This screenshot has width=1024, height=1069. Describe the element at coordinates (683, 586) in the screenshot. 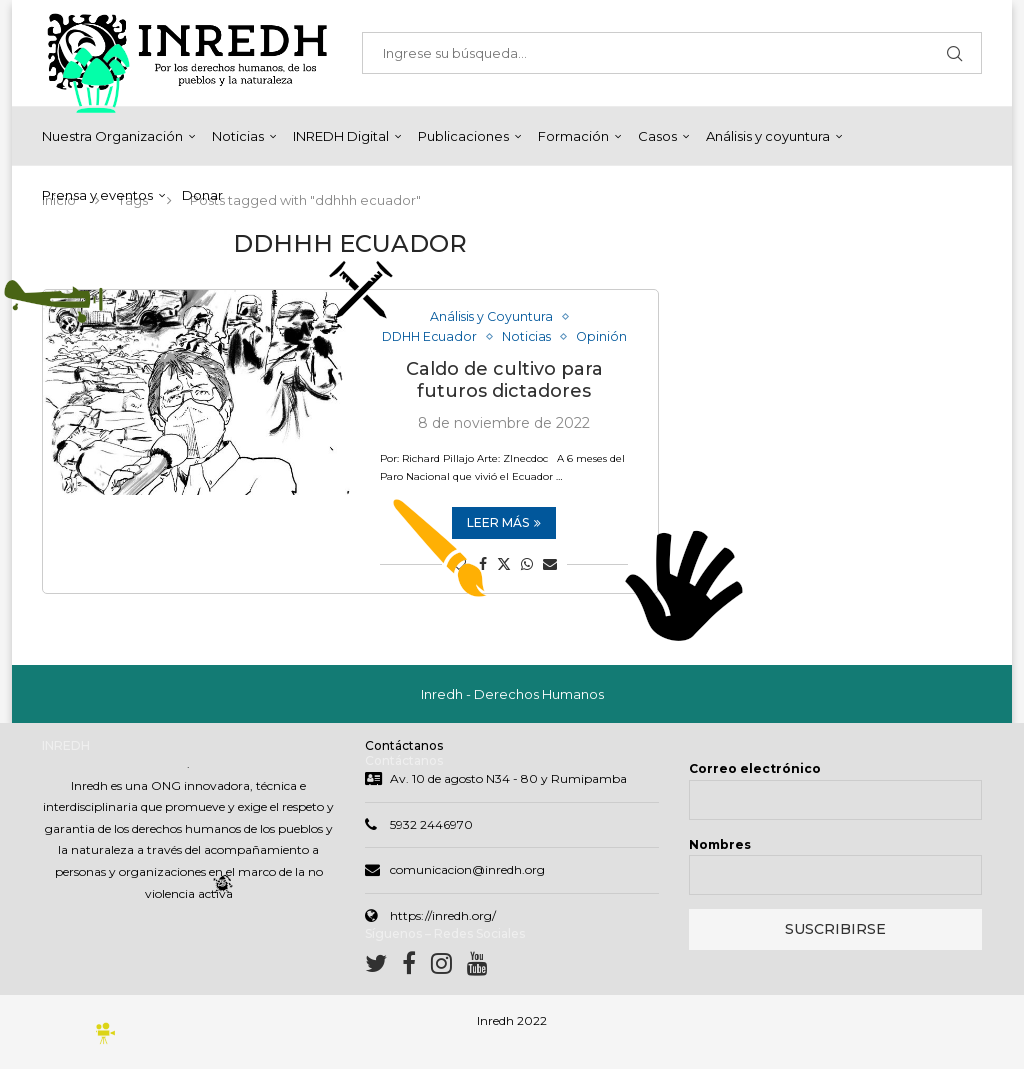

I see `raise your hand to ask a question` at that location.